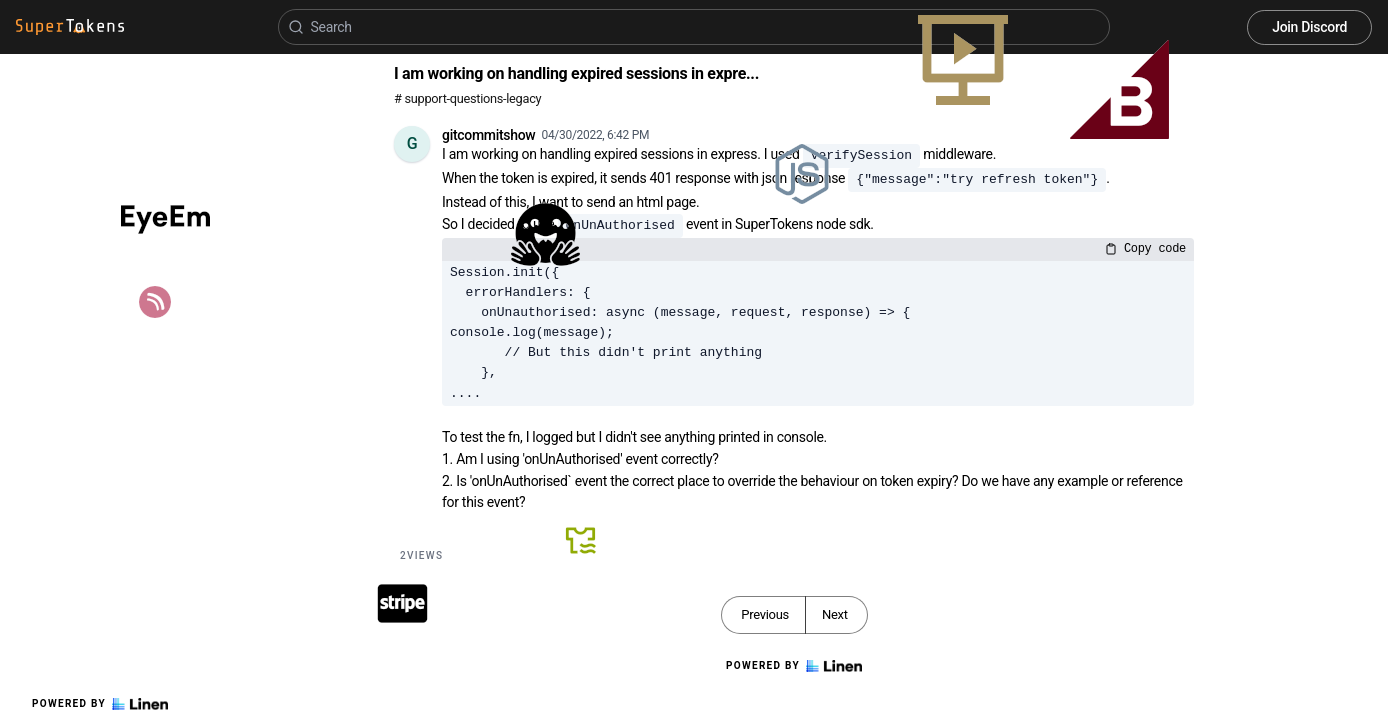 The image size is (1388, 720). What do you see at coordinates (165, 219) in the screenshot?
I see `open the EyeEm photography app` at bounding box center [165, 219].